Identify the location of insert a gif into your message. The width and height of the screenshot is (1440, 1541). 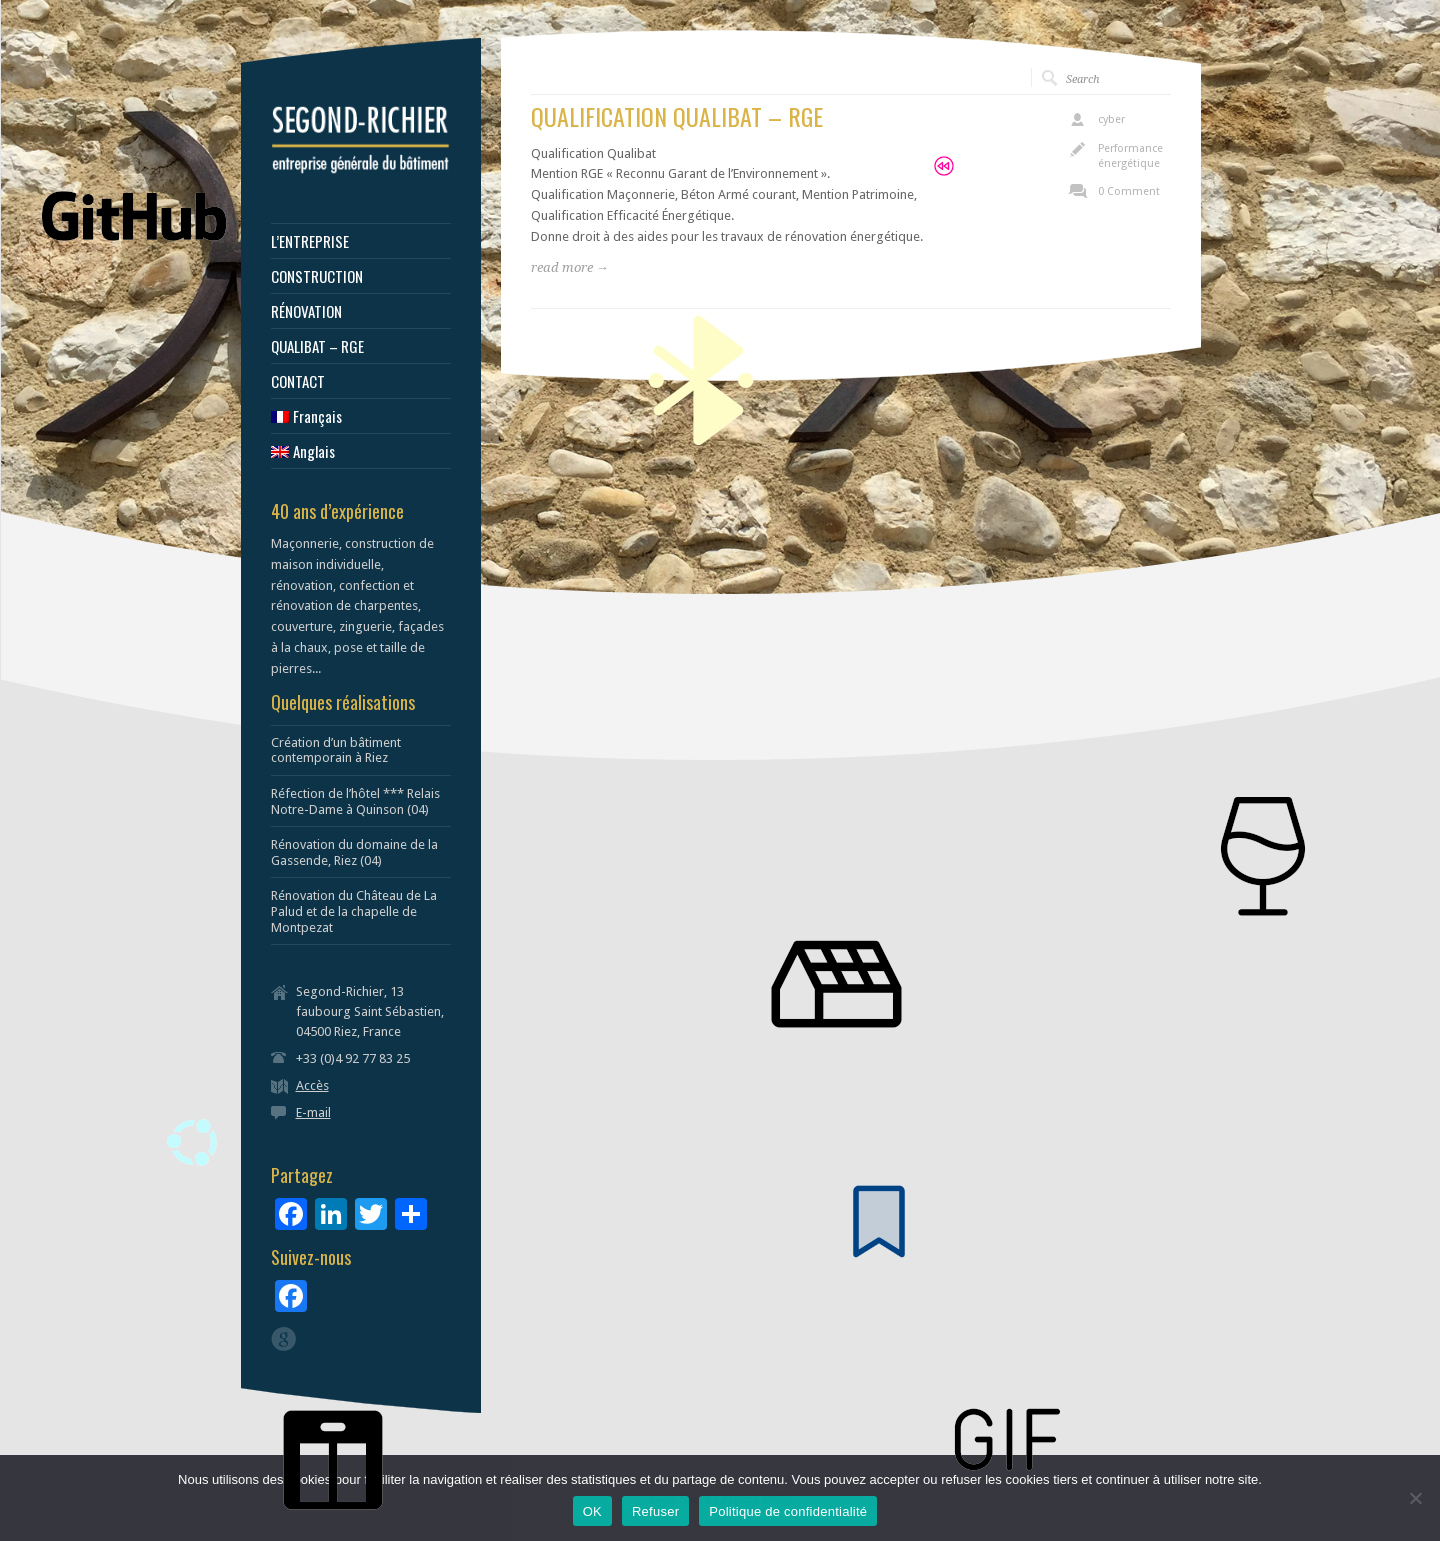
(1005, 1439).